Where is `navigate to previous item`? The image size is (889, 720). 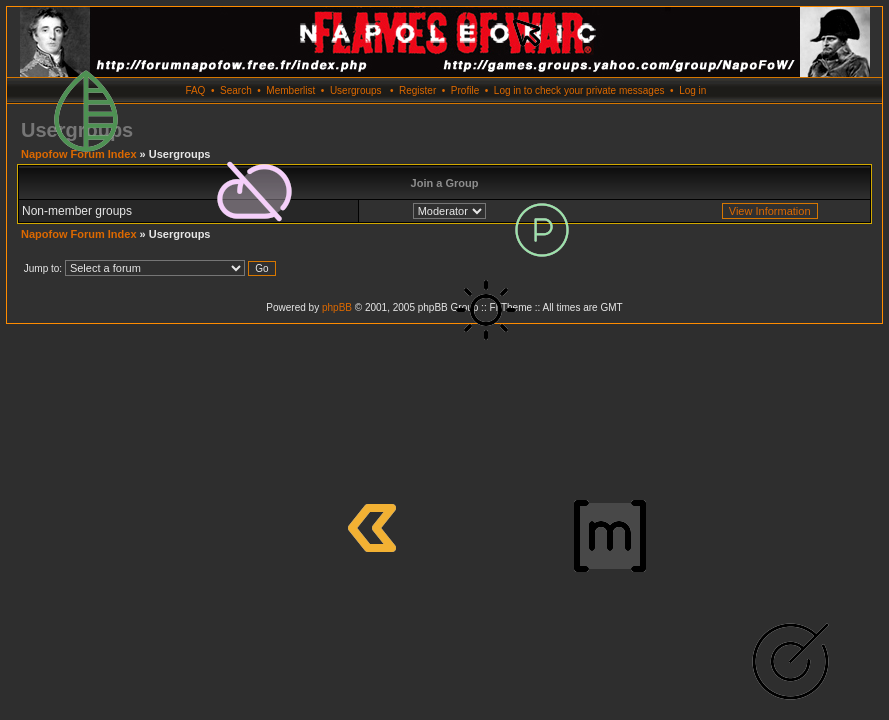 navigate to previous item is located at coordinates (372, 528).